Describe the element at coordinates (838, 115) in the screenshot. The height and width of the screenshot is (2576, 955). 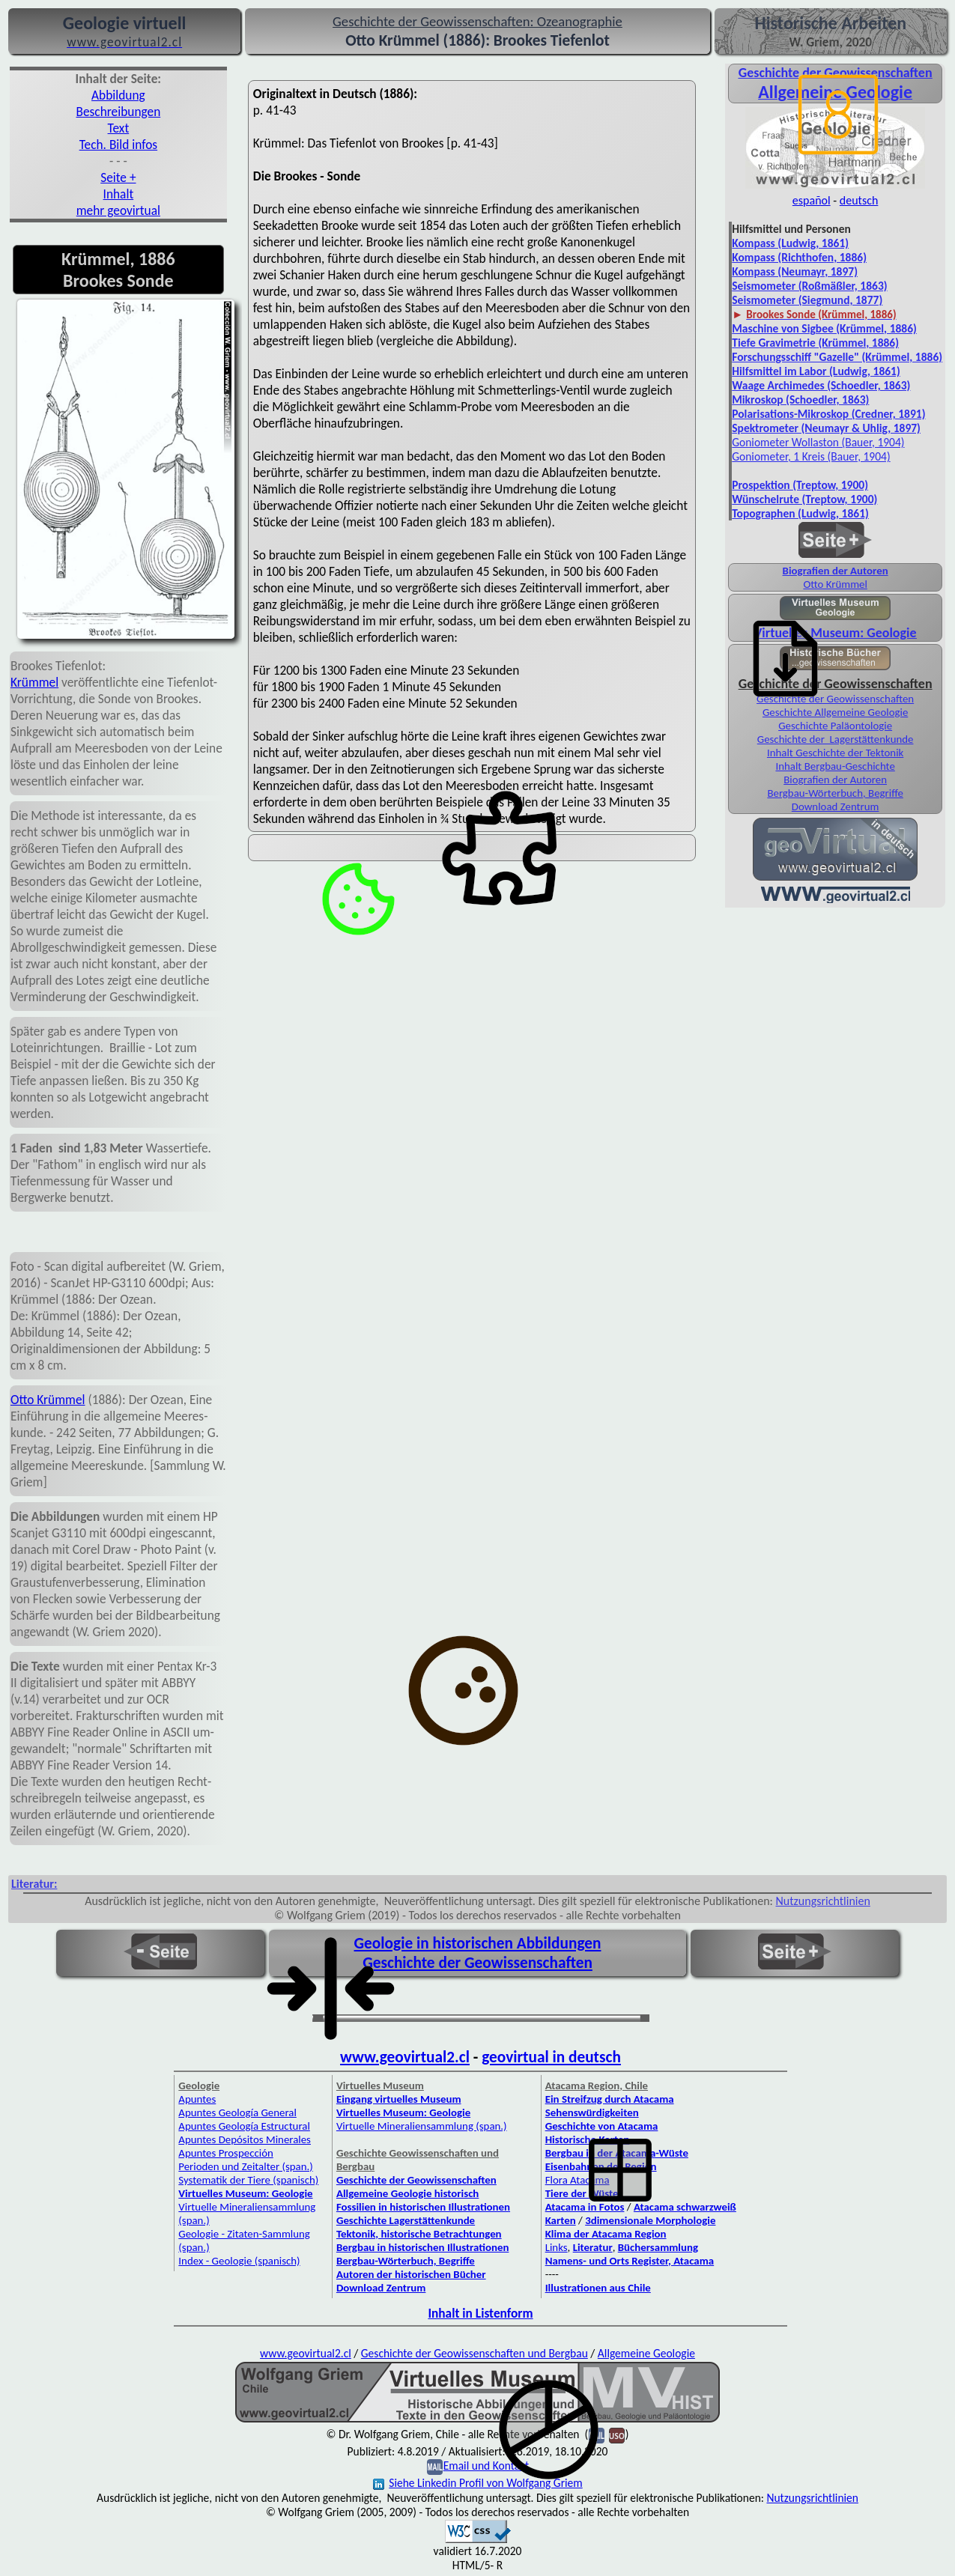
I see `select or navigate to item number eight` at that location.